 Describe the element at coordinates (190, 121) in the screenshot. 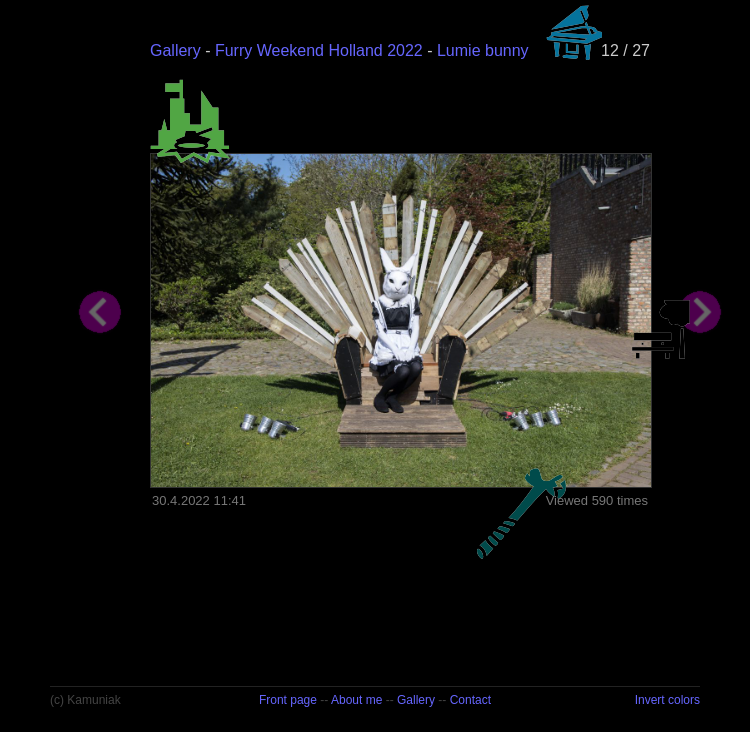

I see `capture or claim a territory` at that location.